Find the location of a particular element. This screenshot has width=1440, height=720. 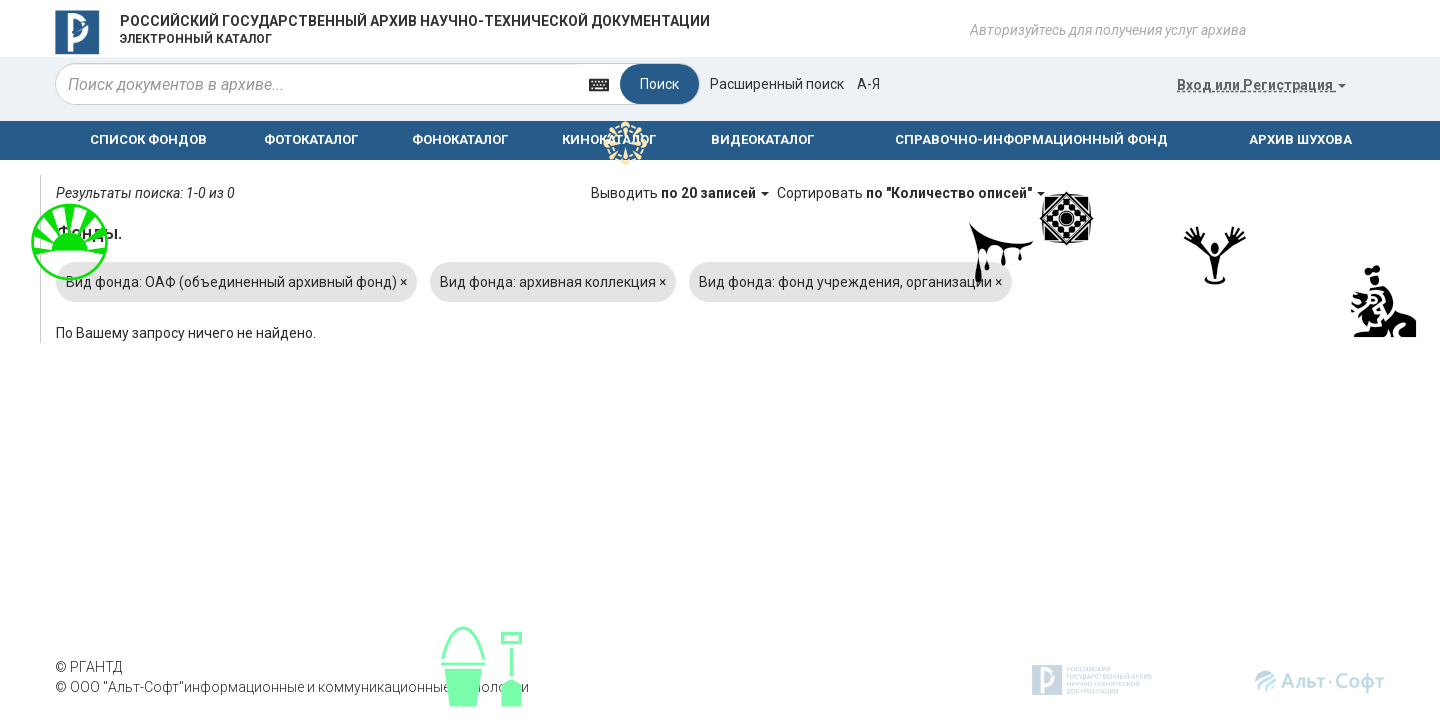

represents a lamprey or parasitic creature in a game is located at coordinates (625, 143).